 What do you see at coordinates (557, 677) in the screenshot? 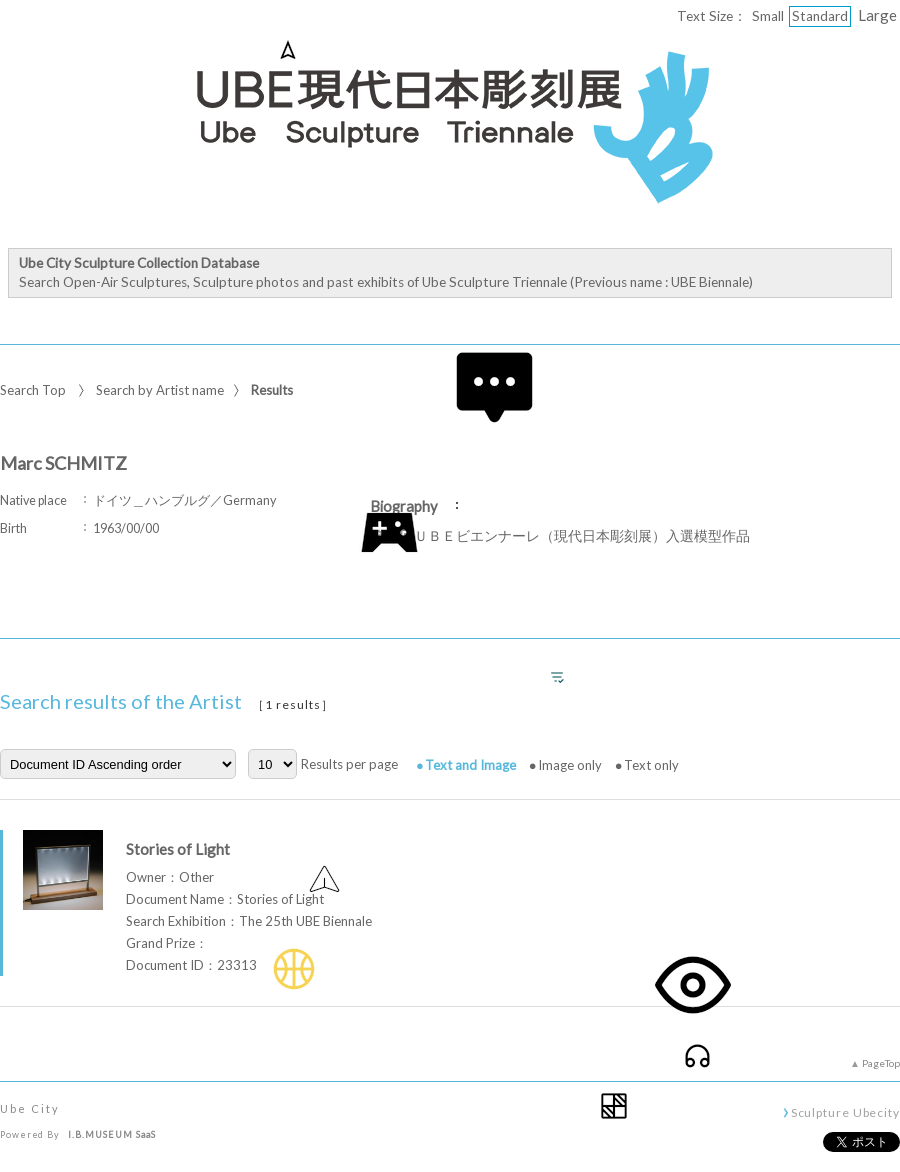
I see `filter applied successfully` at bounding box center [557, 677].